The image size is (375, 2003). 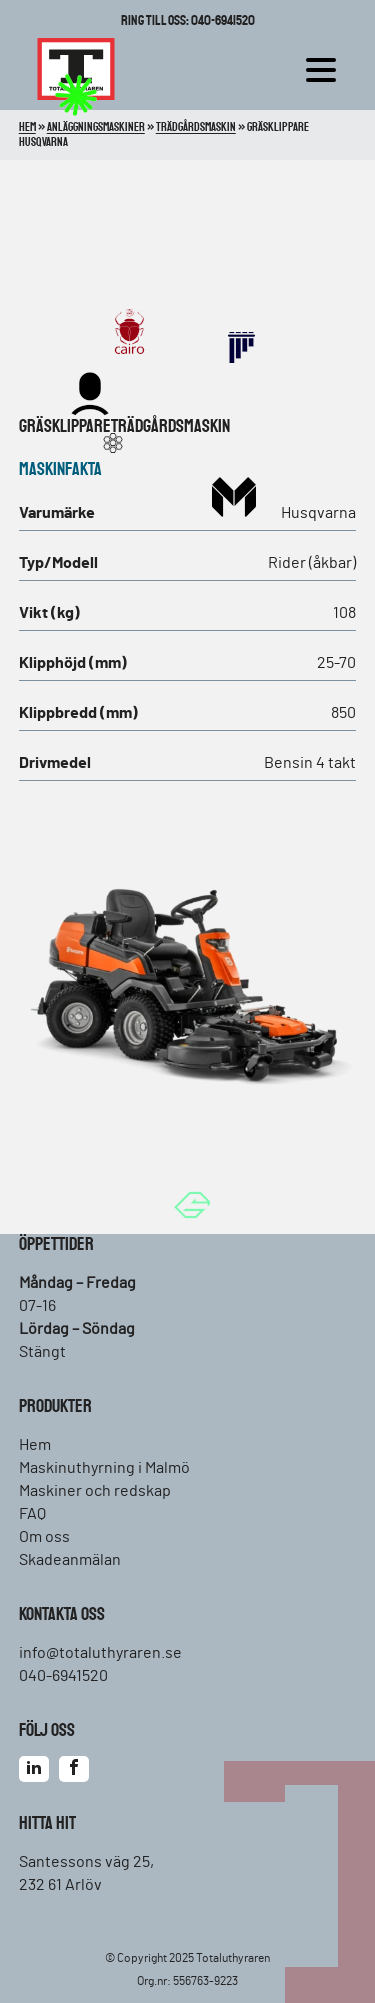 I want to click on view your profile, so click(x=90, y=394).